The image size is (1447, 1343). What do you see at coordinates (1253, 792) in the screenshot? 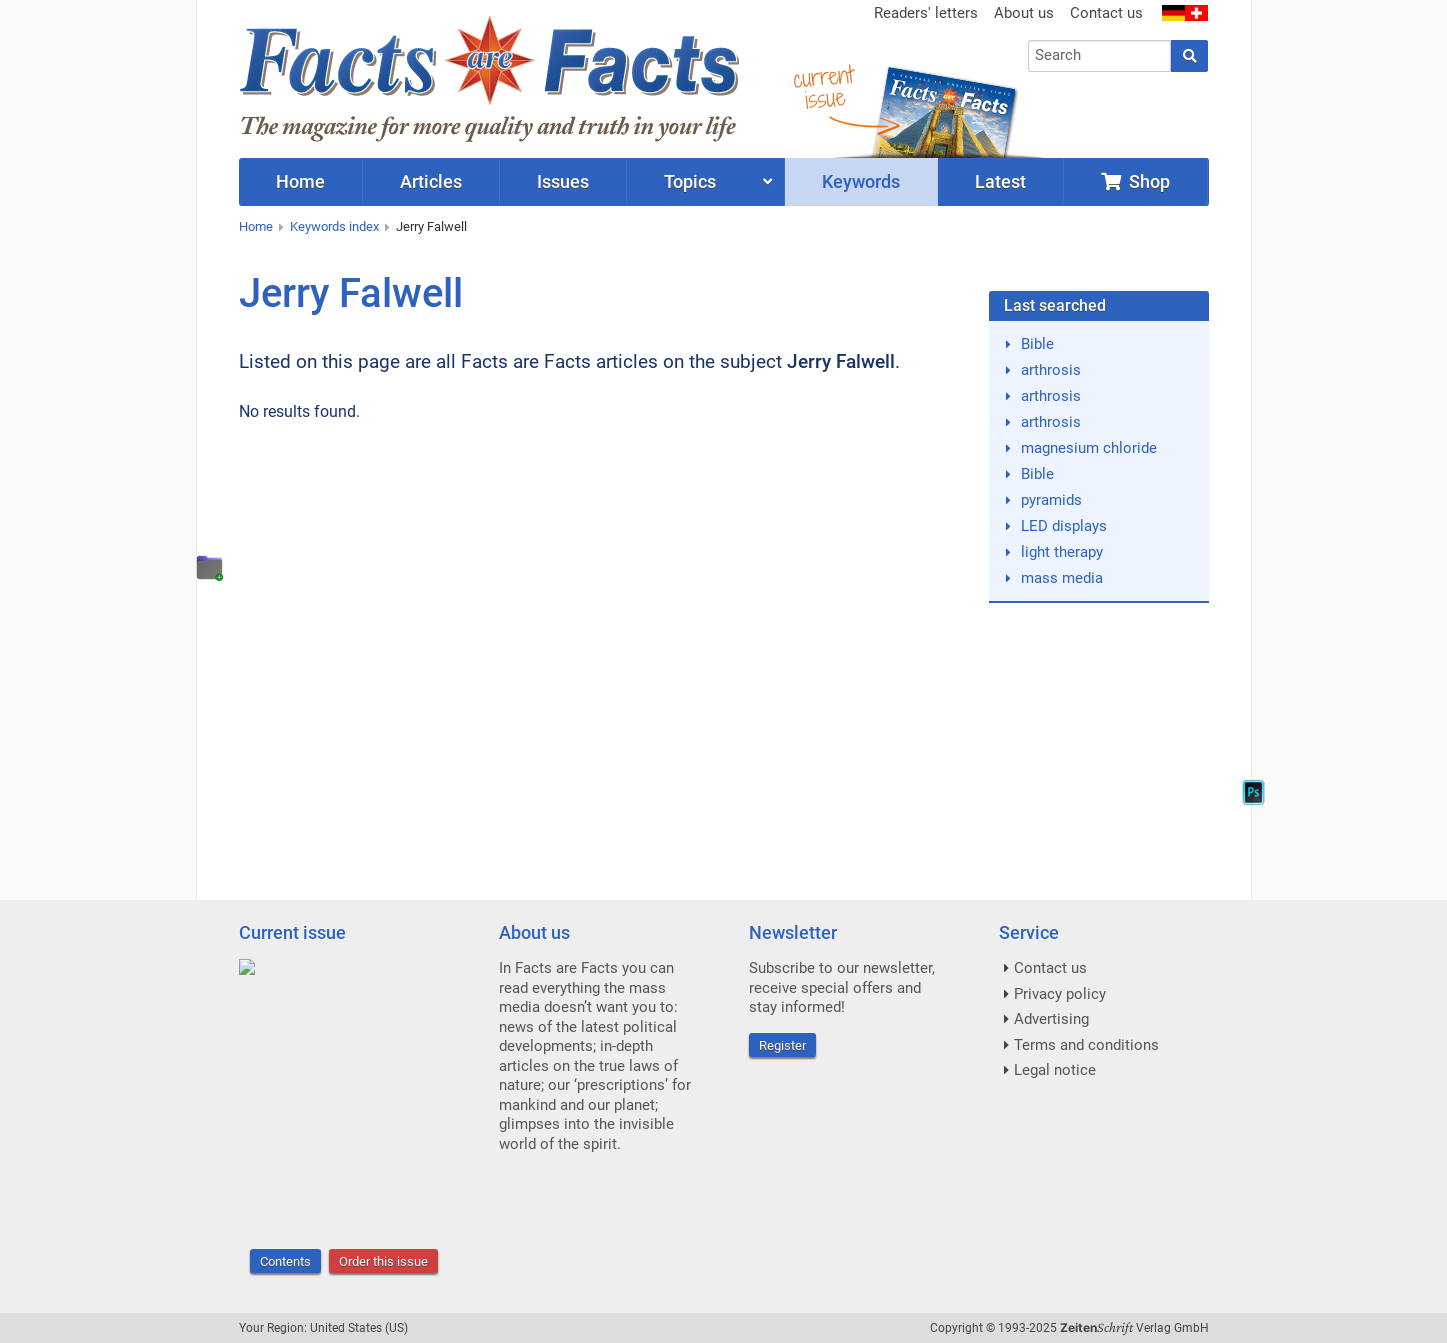
I see `adobe photoshop file type indicator` at bounding box center [1253, 792].